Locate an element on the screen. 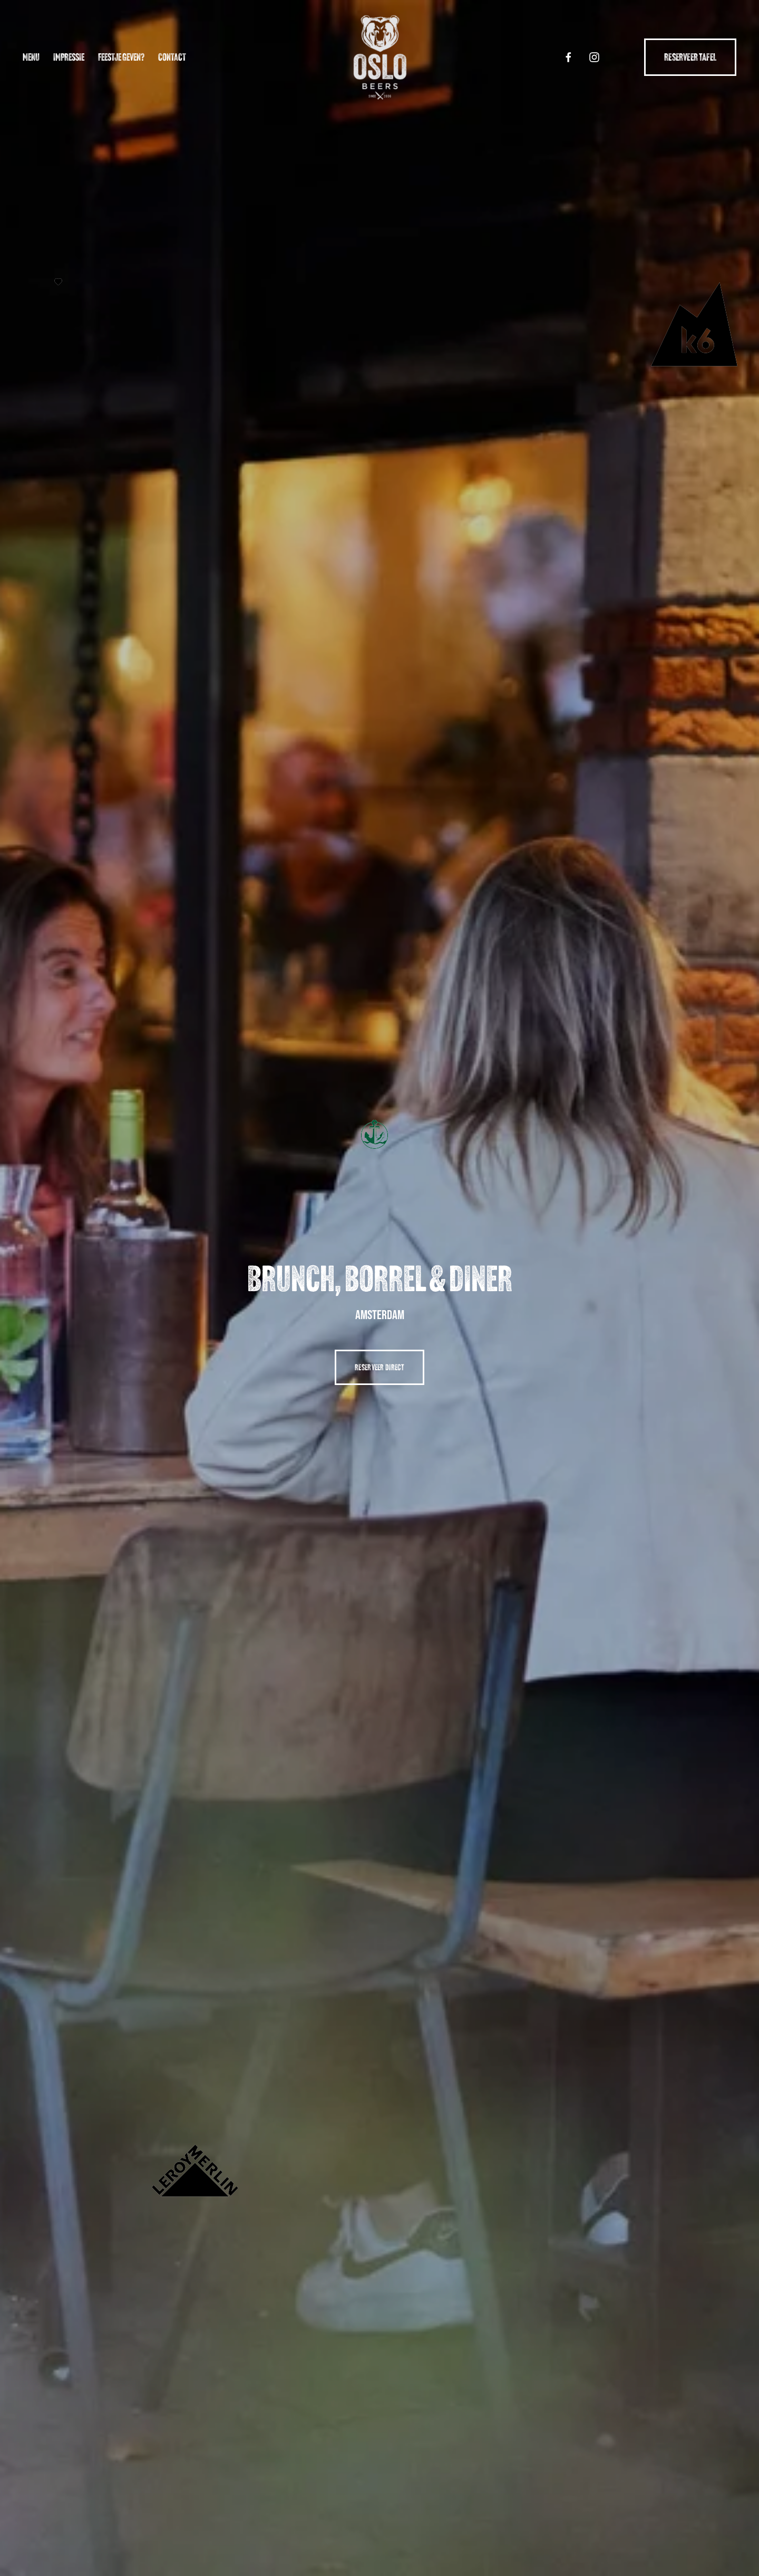 The height and width of the screenshot is (2576, 759). k6 load testing tool logo is located at coordinates (694, 324).